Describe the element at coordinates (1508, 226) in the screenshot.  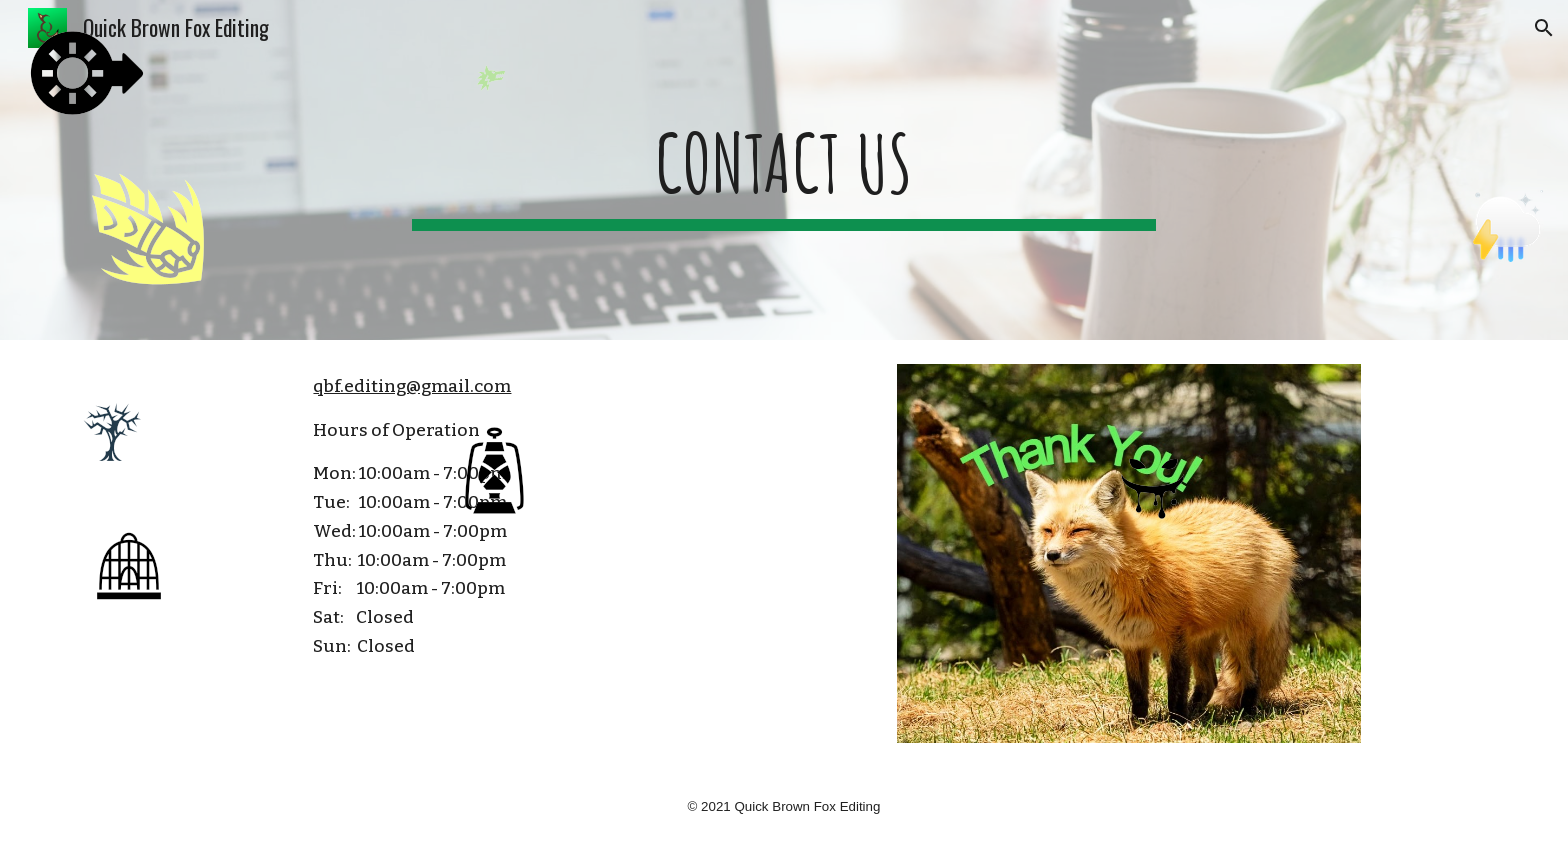
I see `indicates nighttime thunderstorm conditions` at that location.